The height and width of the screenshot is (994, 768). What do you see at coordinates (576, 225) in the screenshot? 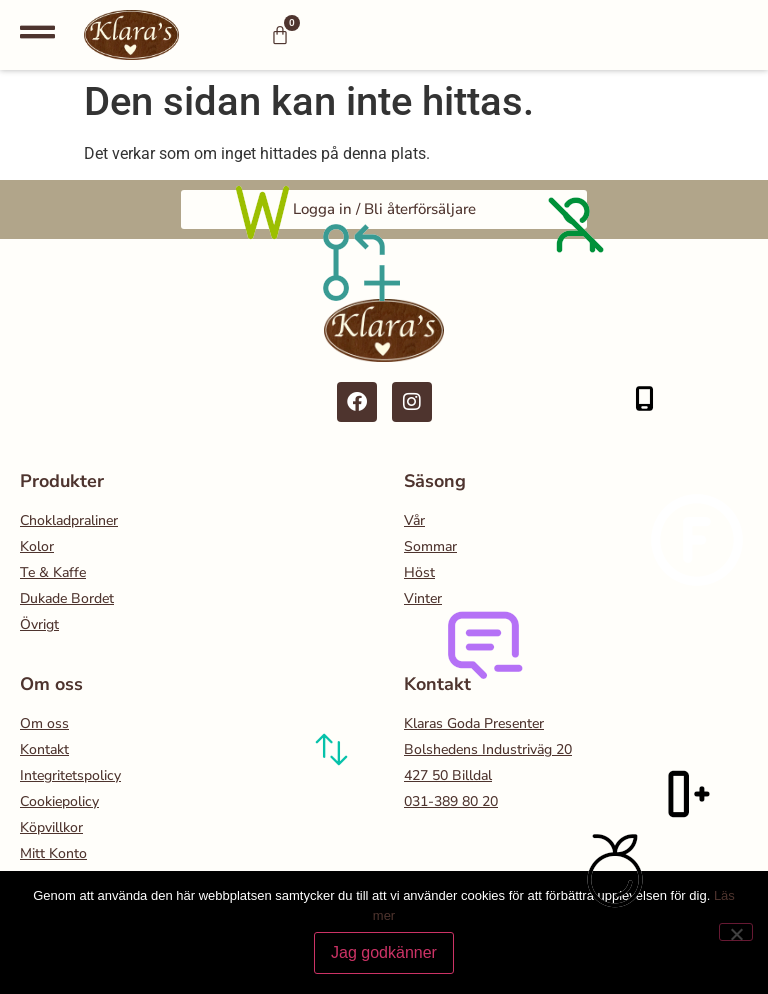
I see `user account disabled or deactivated` at bounding box center [576, 225].